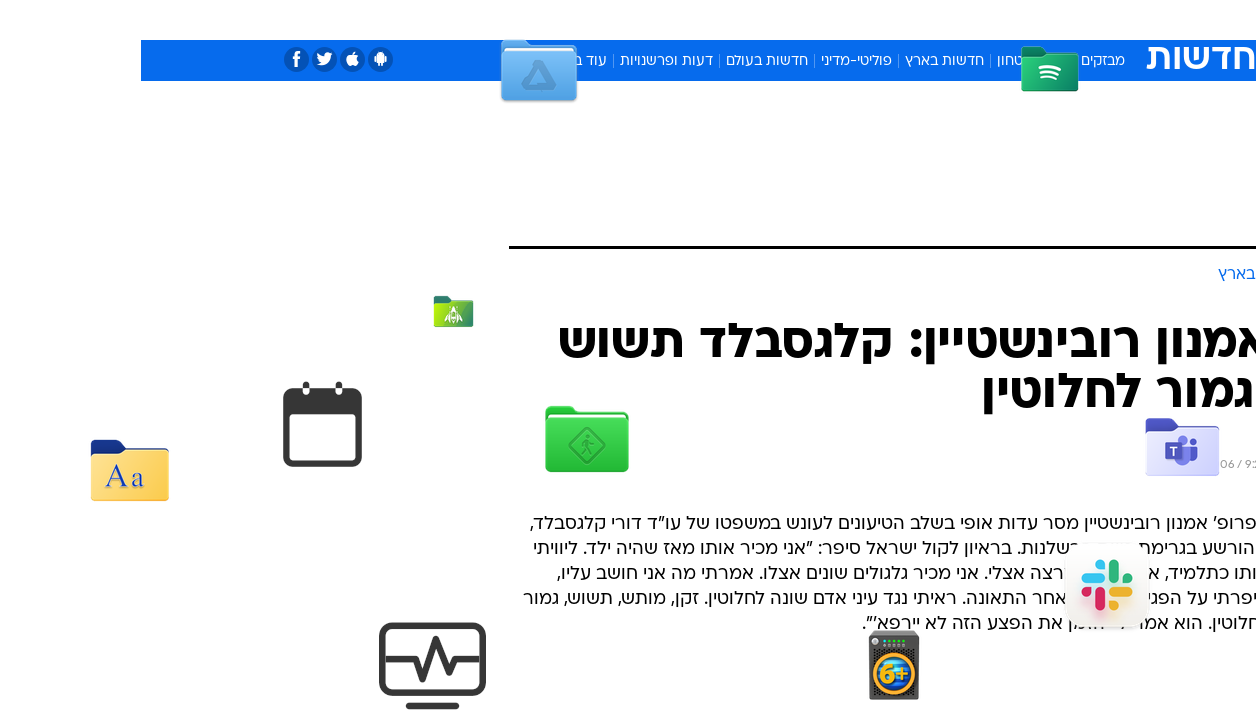 The image size is (1256, 720). I want to click on open fonts folder, so click(129, 472).